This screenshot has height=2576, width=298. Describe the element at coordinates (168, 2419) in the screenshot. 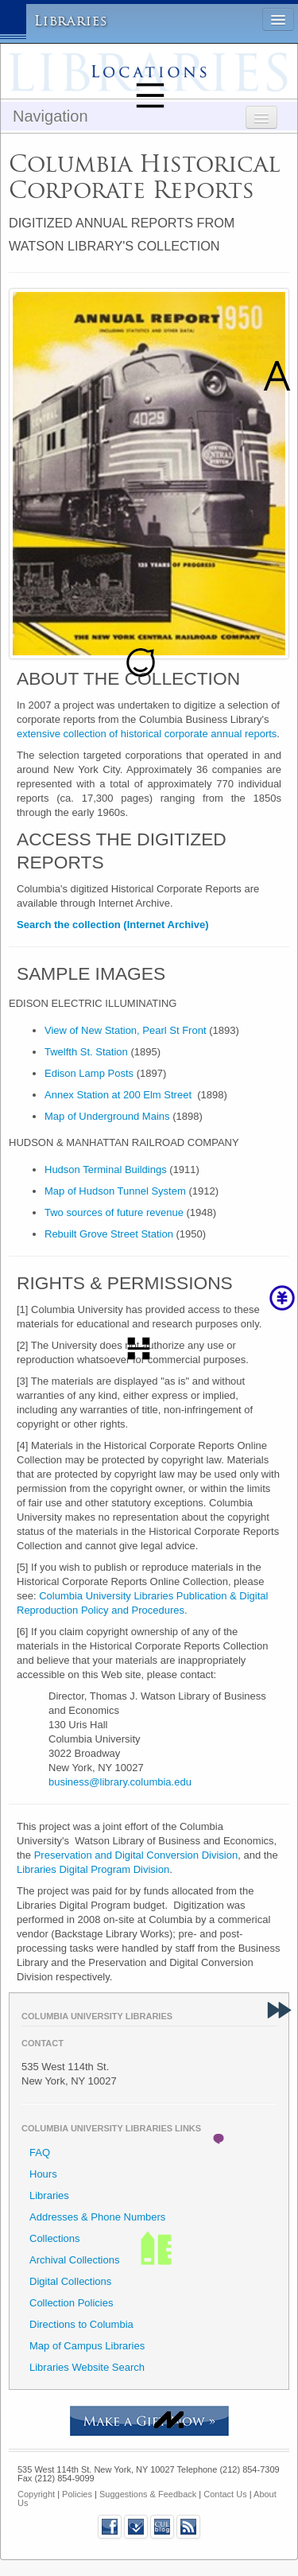

I see `meizu brand logo` at that location.